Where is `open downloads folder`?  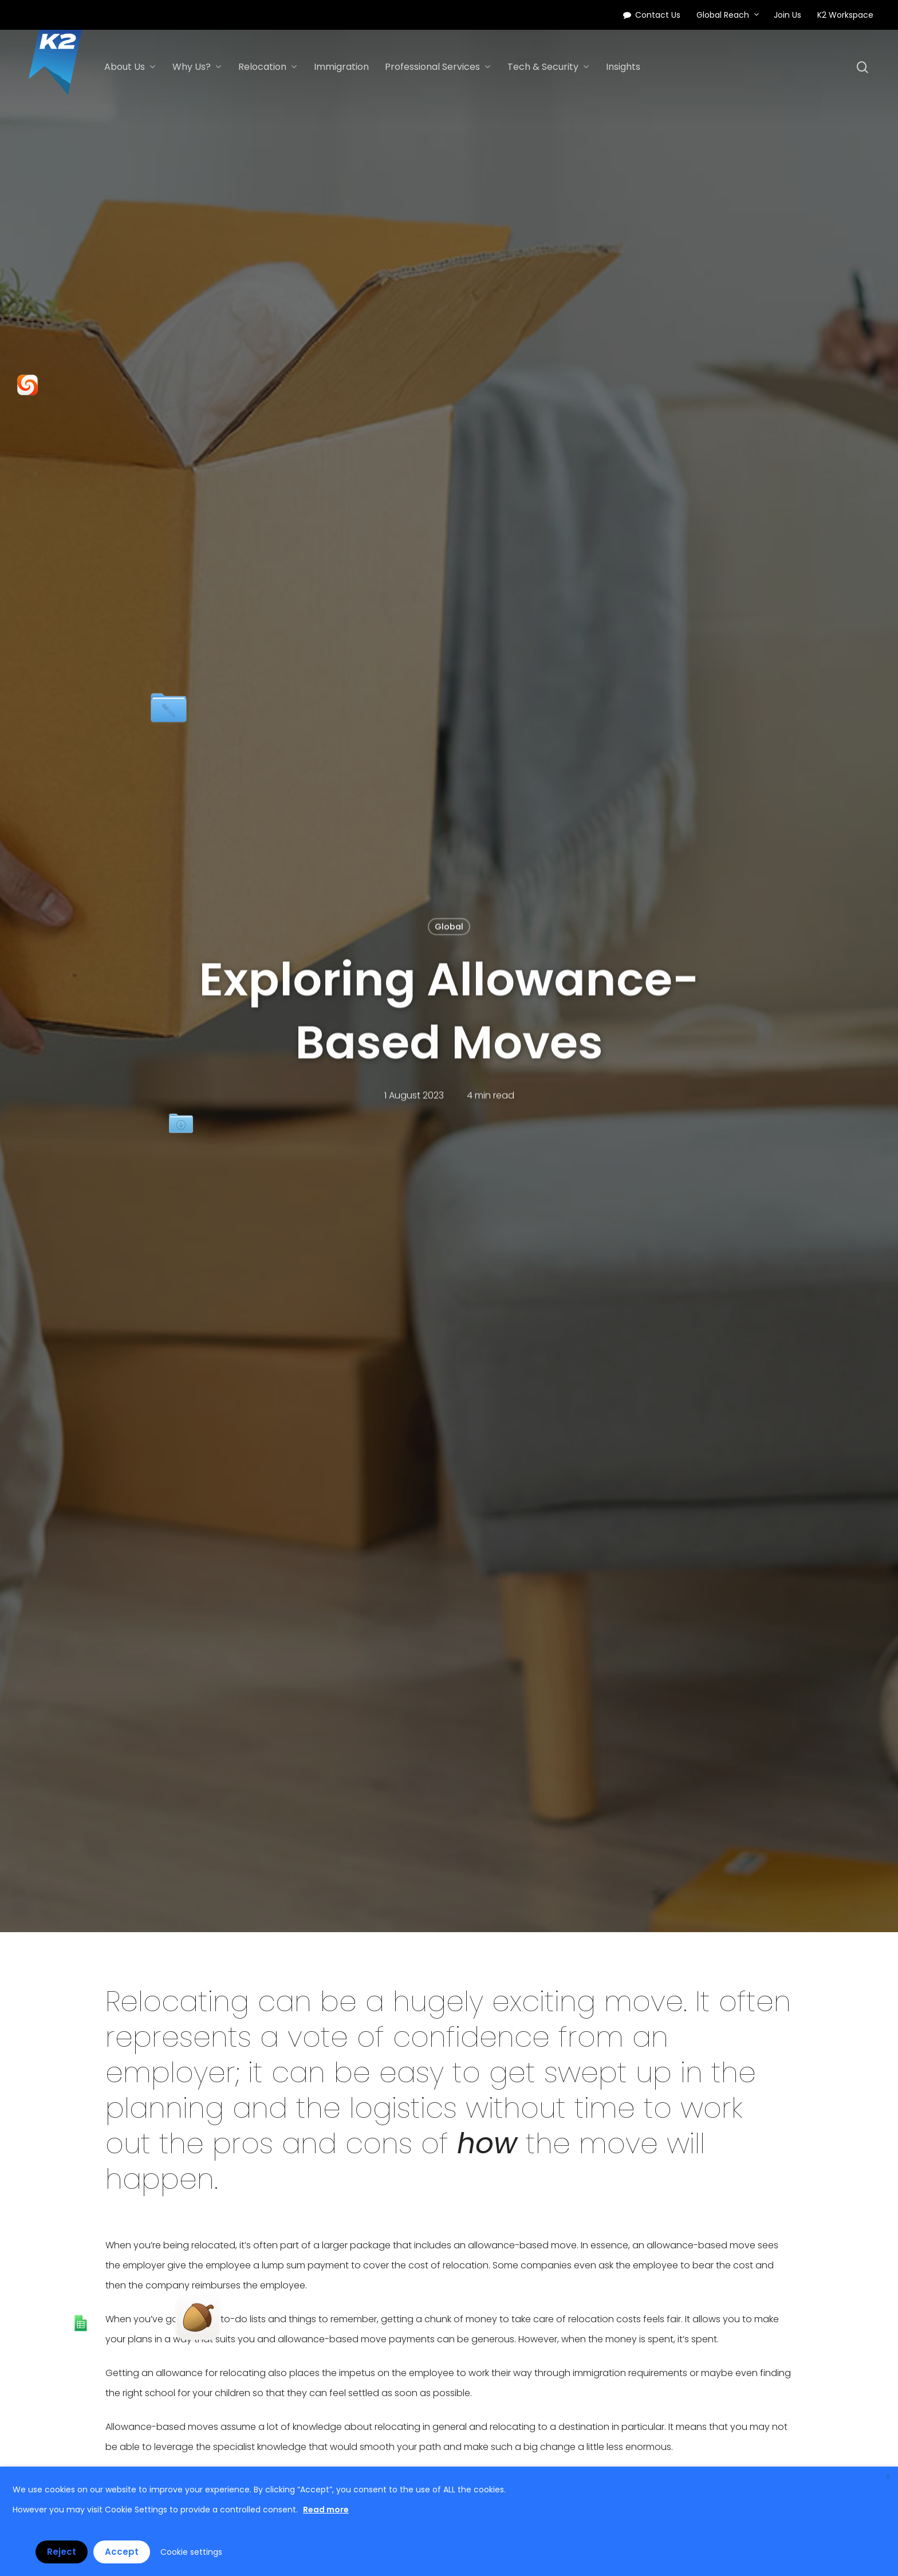 open downloads folder is located at coordinates (181, 1123).